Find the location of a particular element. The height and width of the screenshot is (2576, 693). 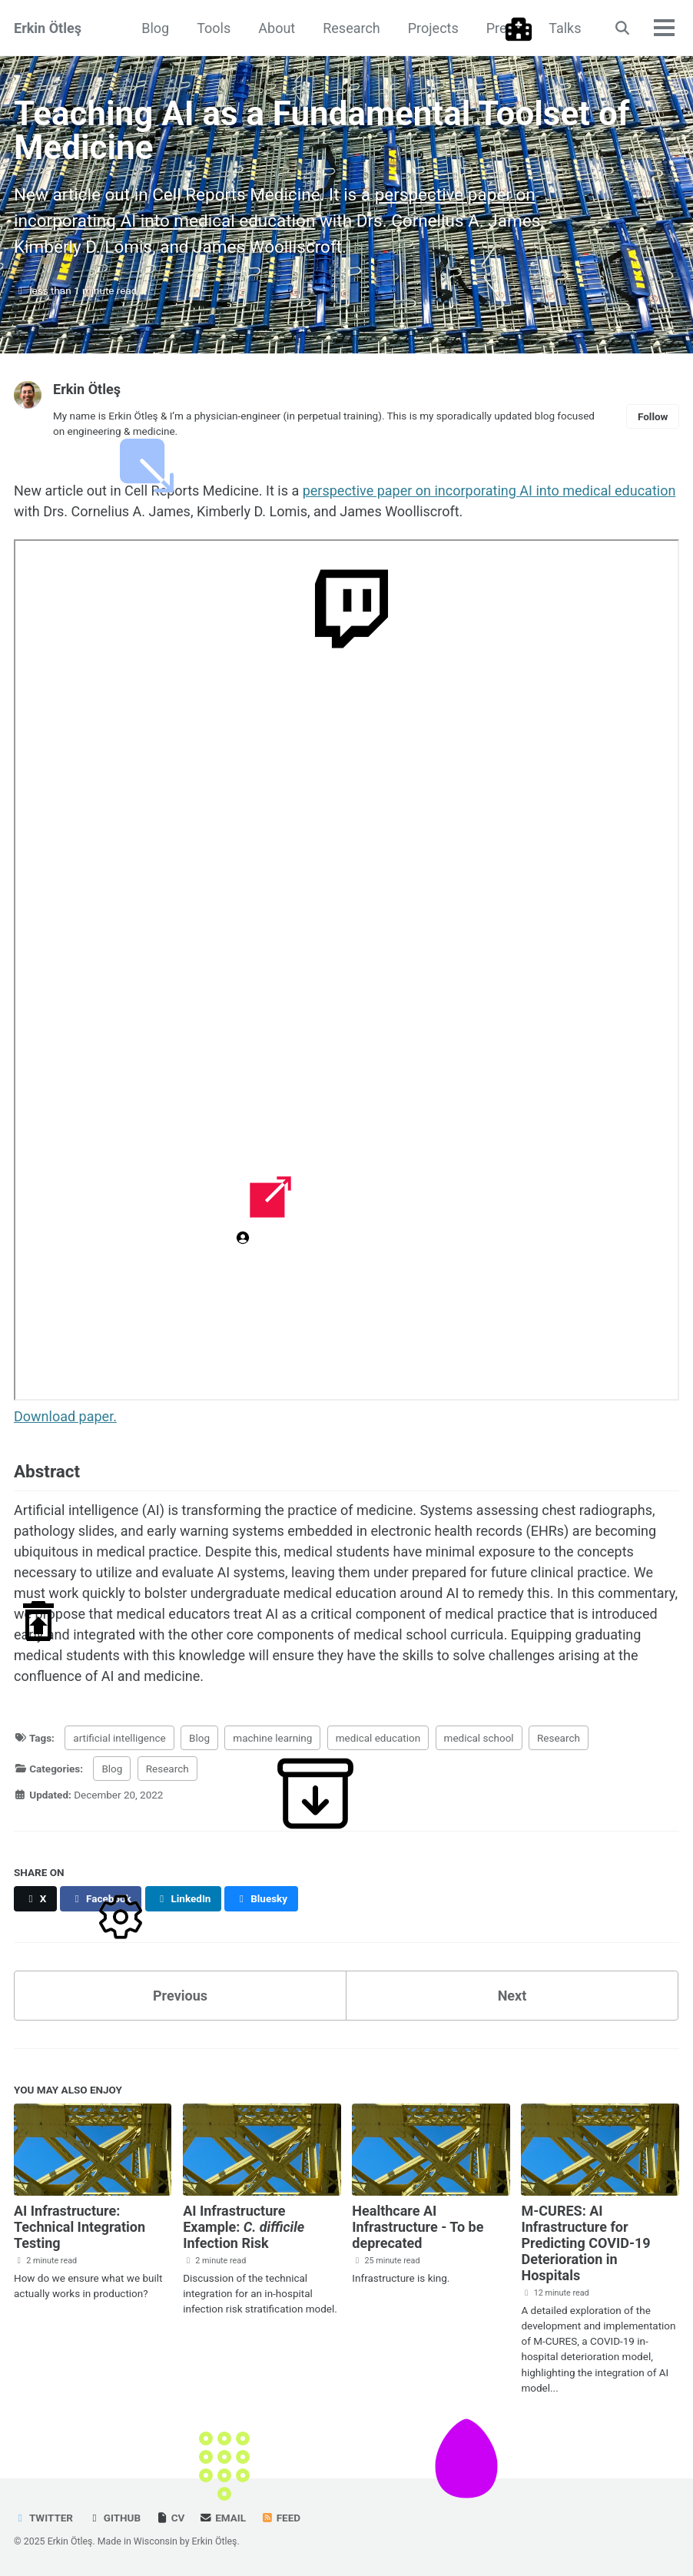

open Twitch app is located at coordinates (351, 608).